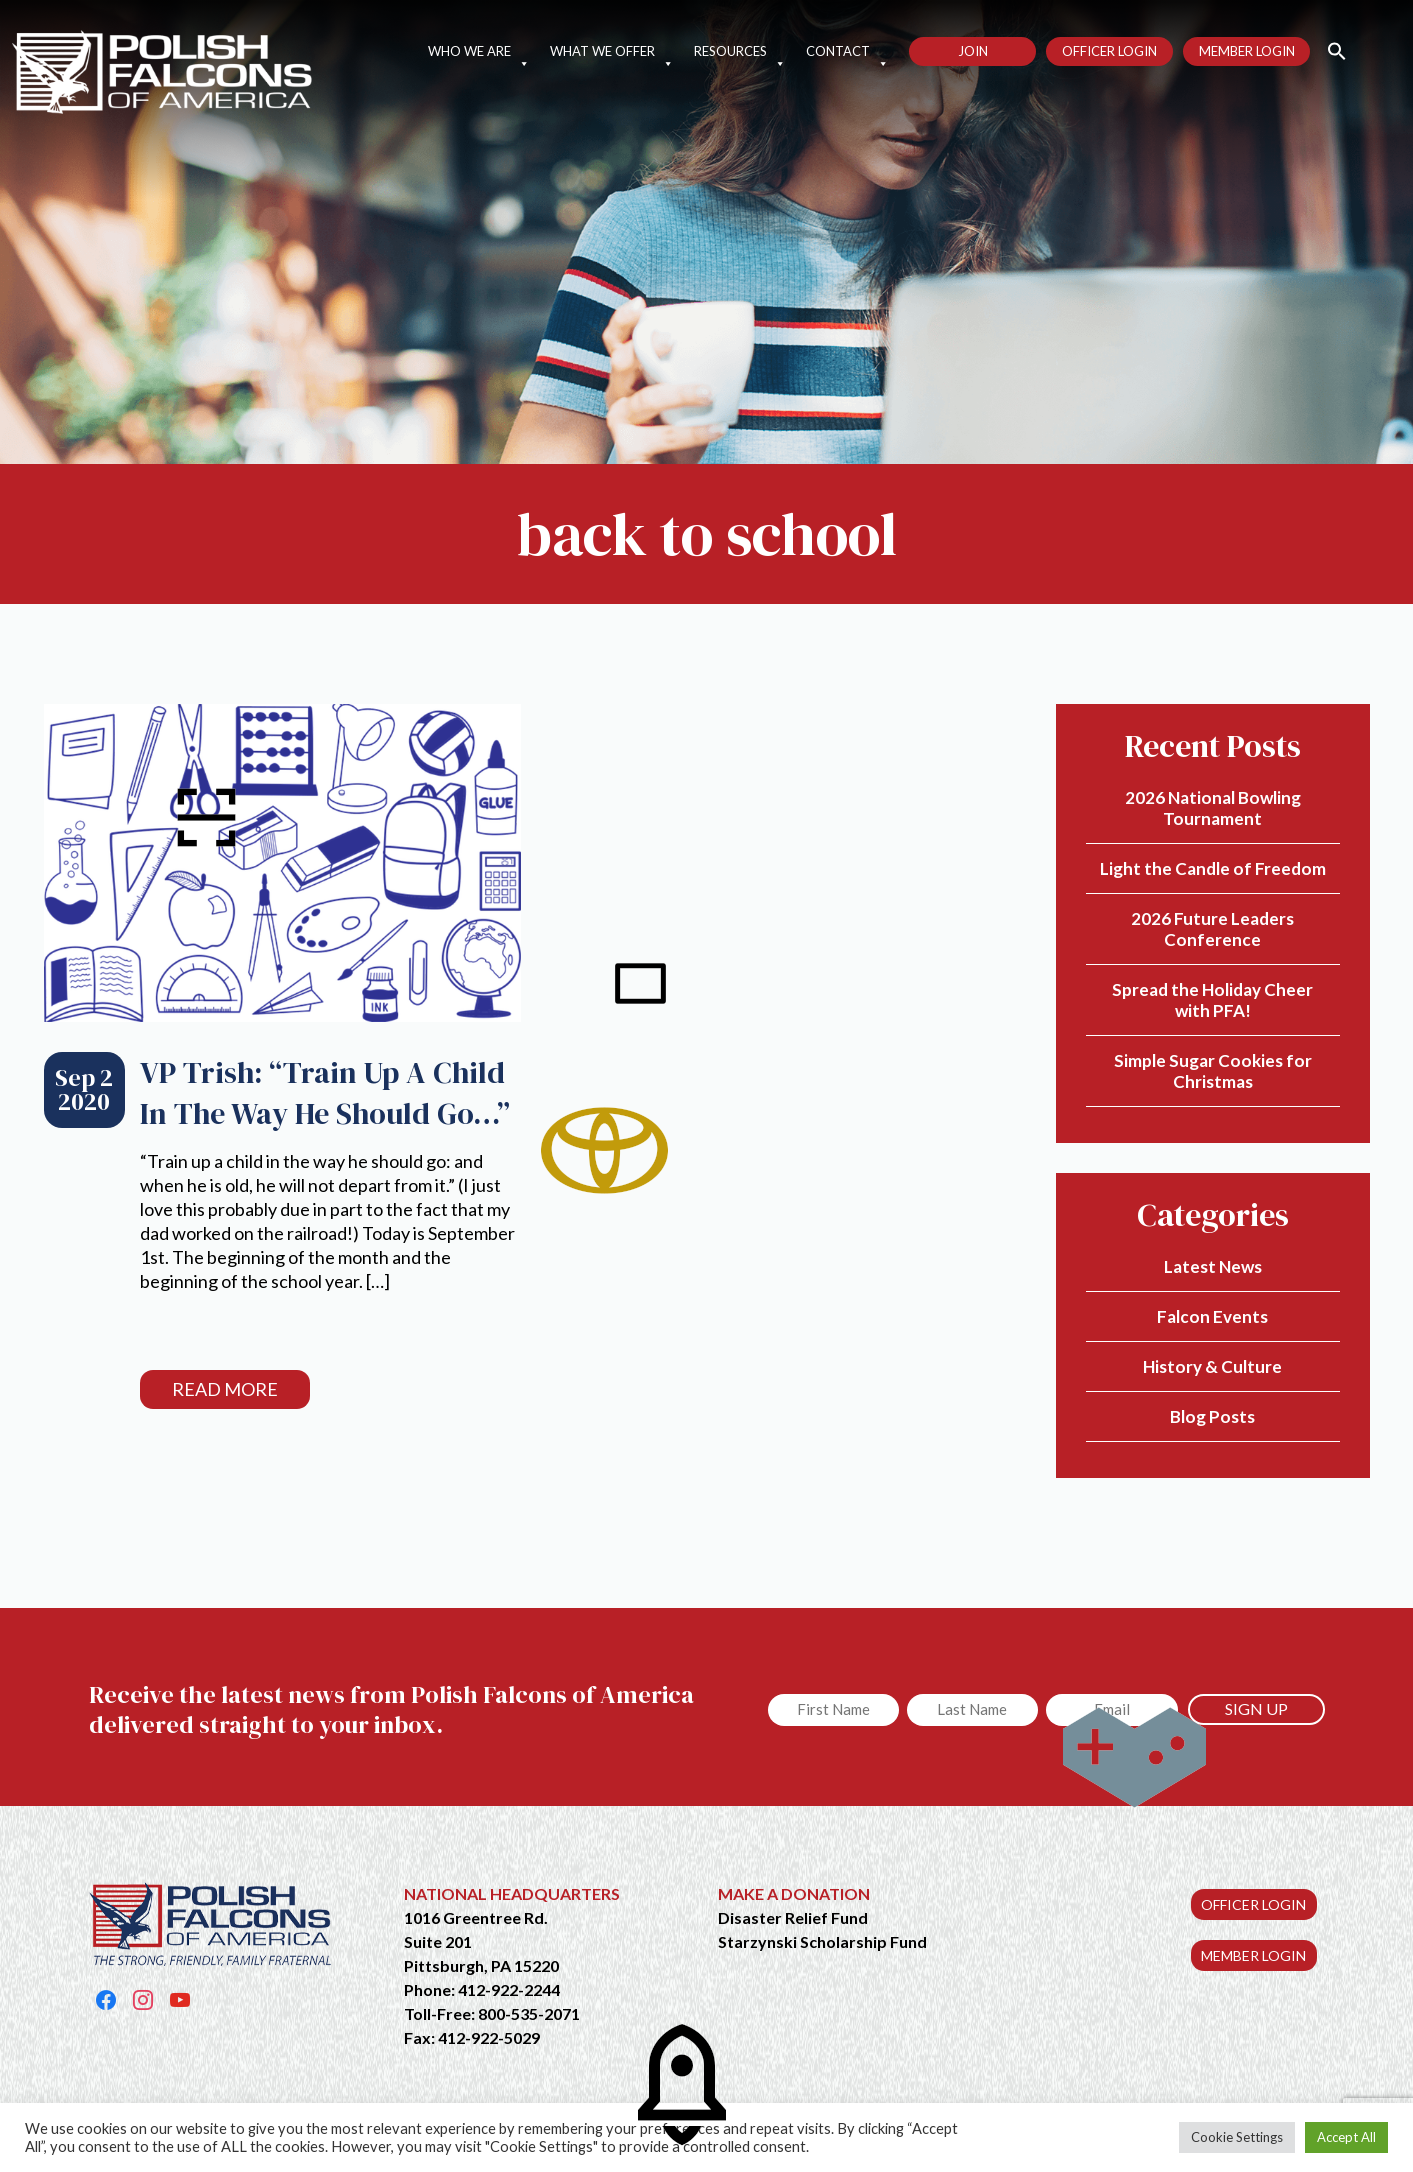 The width and height of the screenshot is (1413, 2172). What do you see at coordinates (1134, 1757) in the screenshot?
I see `open YouTube Gaming app` at bounding box center [1134, 1757].